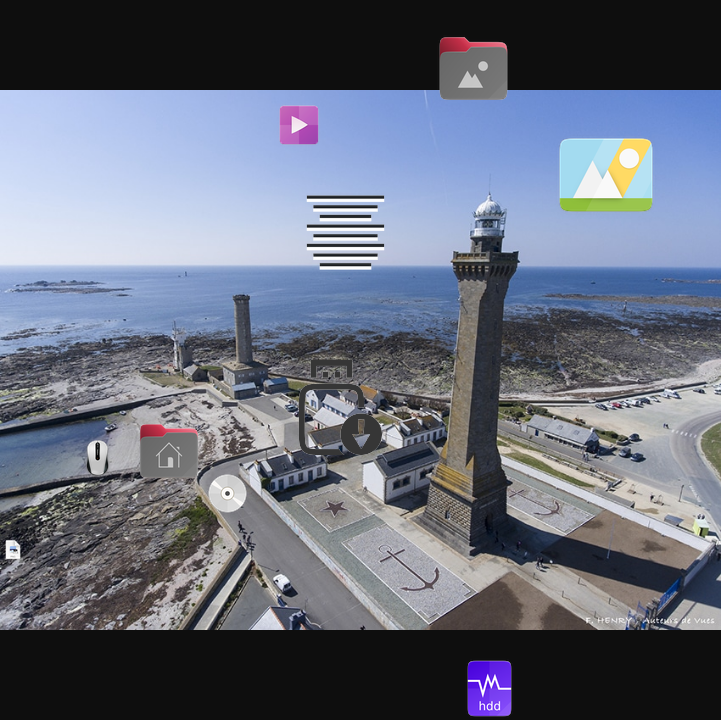  I want to click on virtualbox hard disk drive file, so click(489, 688).